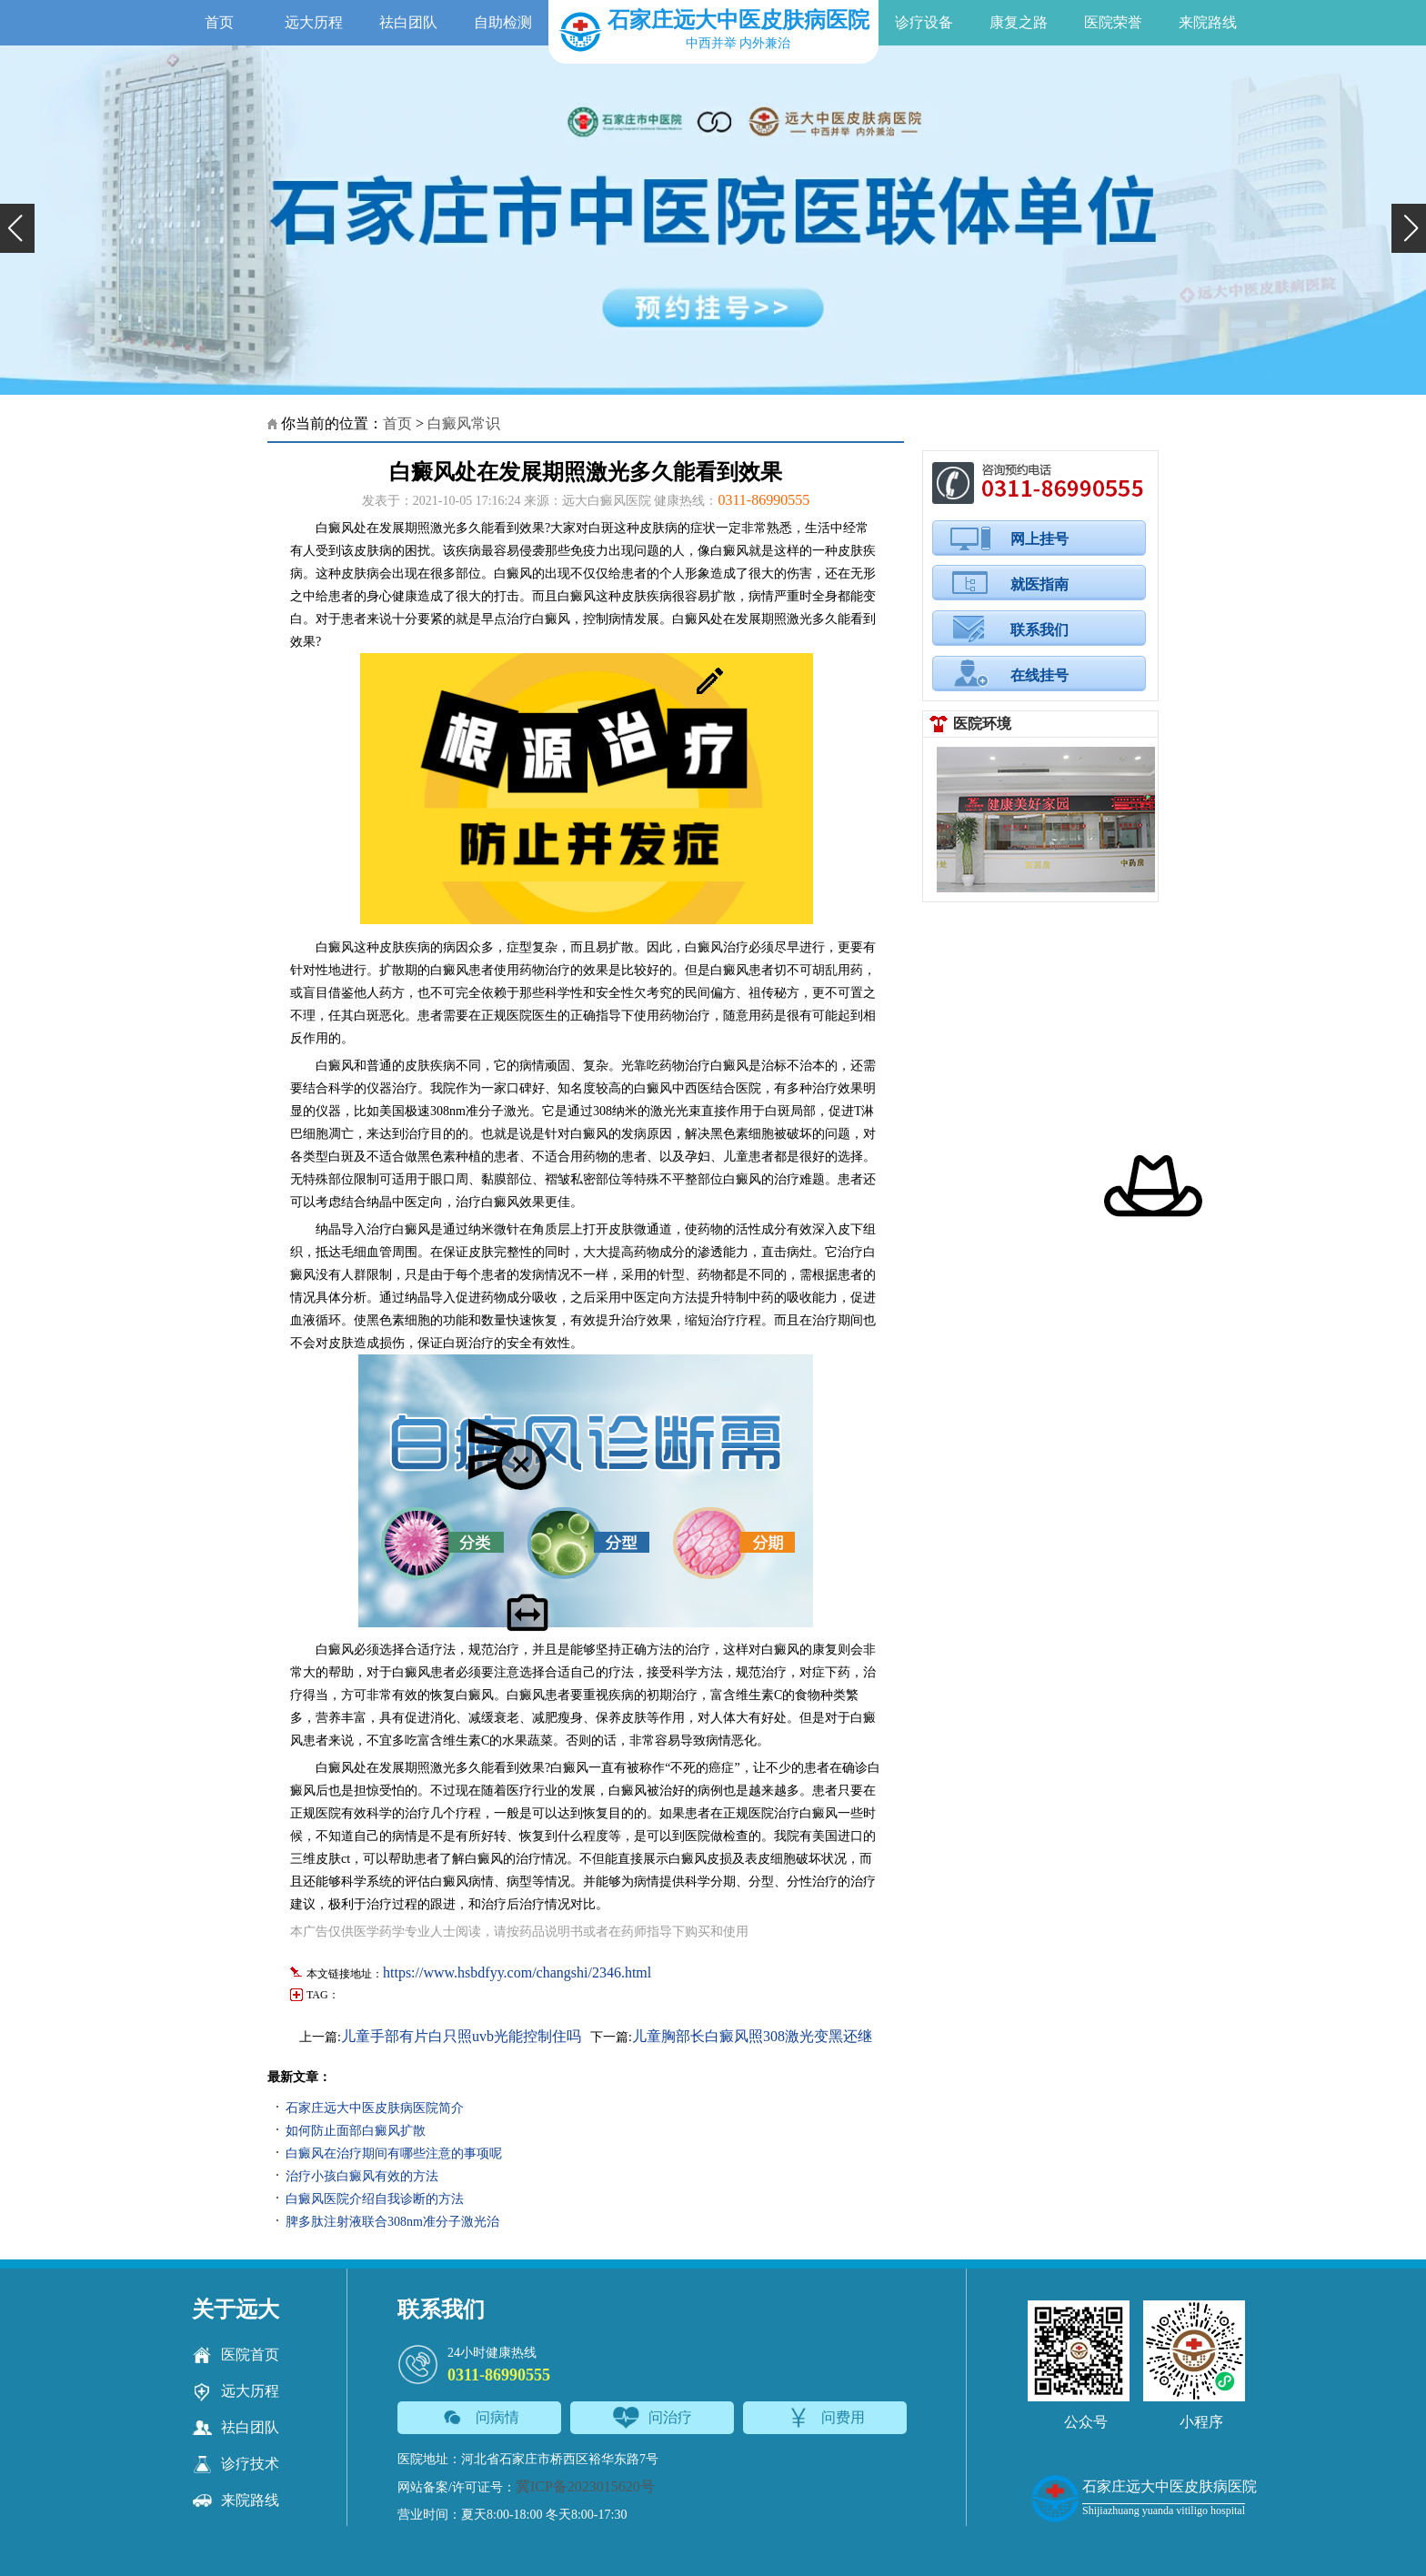 The image size is (1426, 2576). Describe the element at coordinates (1153, 1189) in the screenshot. I see `select cowboy hat avatar or profile accessory` at that location.